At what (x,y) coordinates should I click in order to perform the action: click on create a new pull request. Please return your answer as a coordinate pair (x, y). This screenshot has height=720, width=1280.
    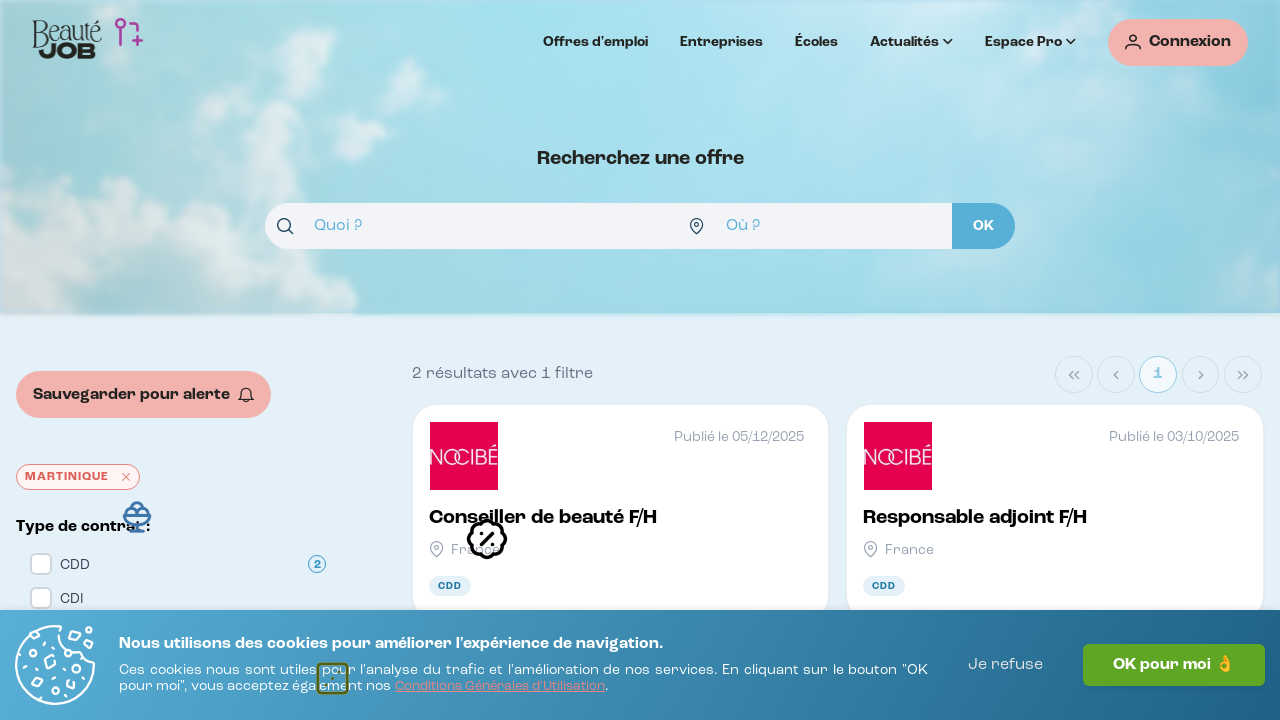
    Looking at the image, I should click on (129, 32).